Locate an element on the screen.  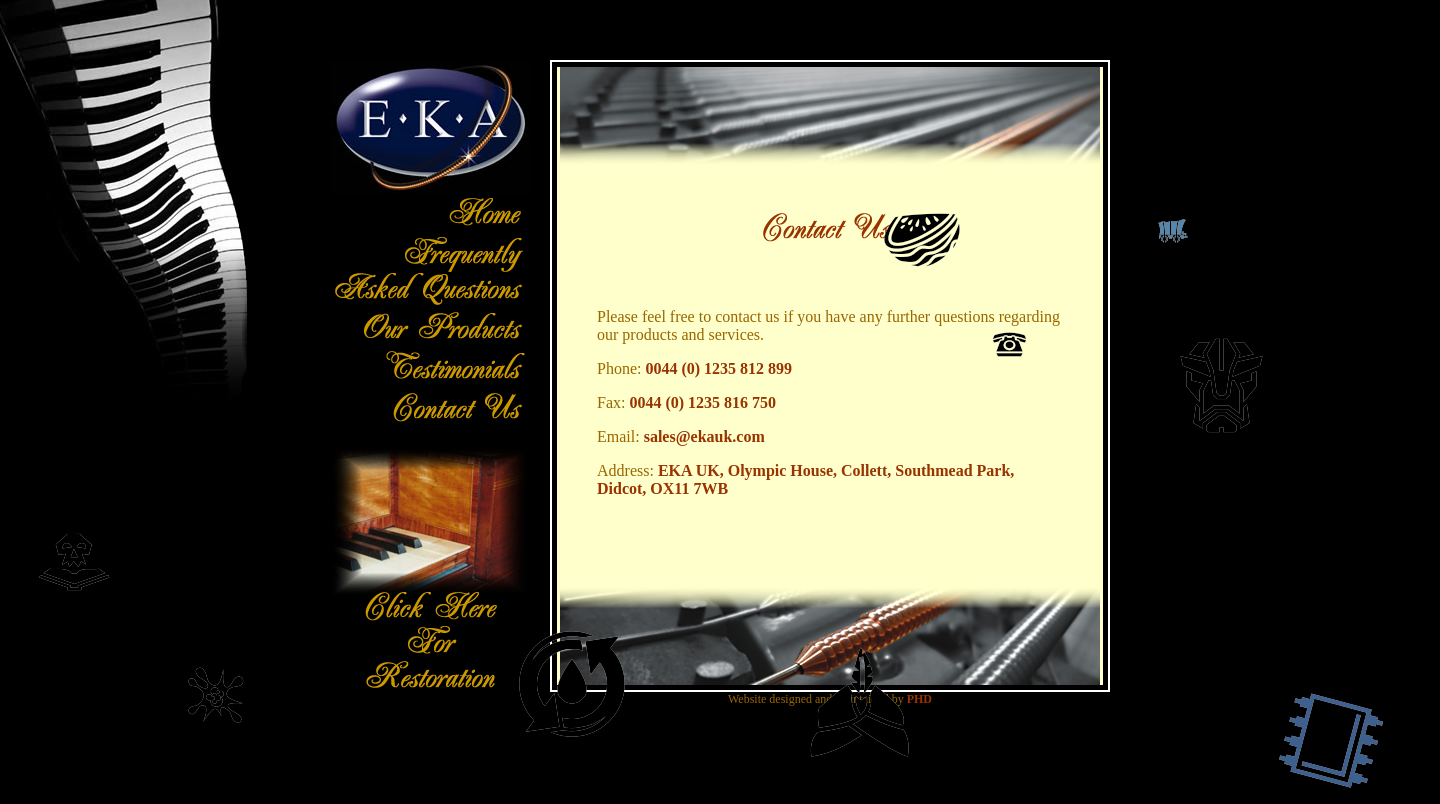
view hardware or processor information is located at coordinates (1330, 741).